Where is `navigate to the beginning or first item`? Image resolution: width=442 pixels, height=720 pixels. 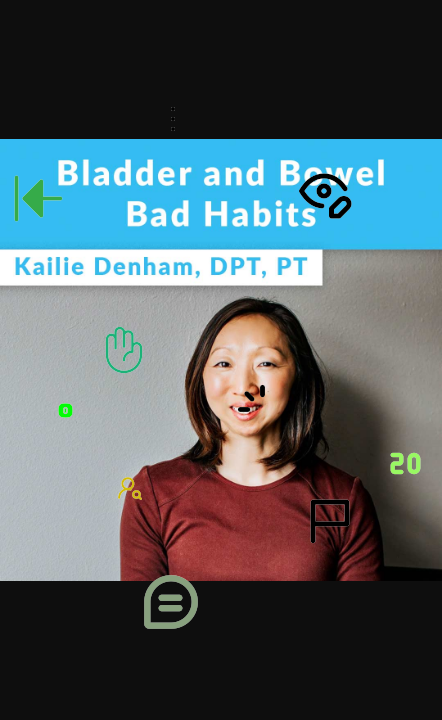
navigate to the beginning or first item is located at coordinates (37, 198).